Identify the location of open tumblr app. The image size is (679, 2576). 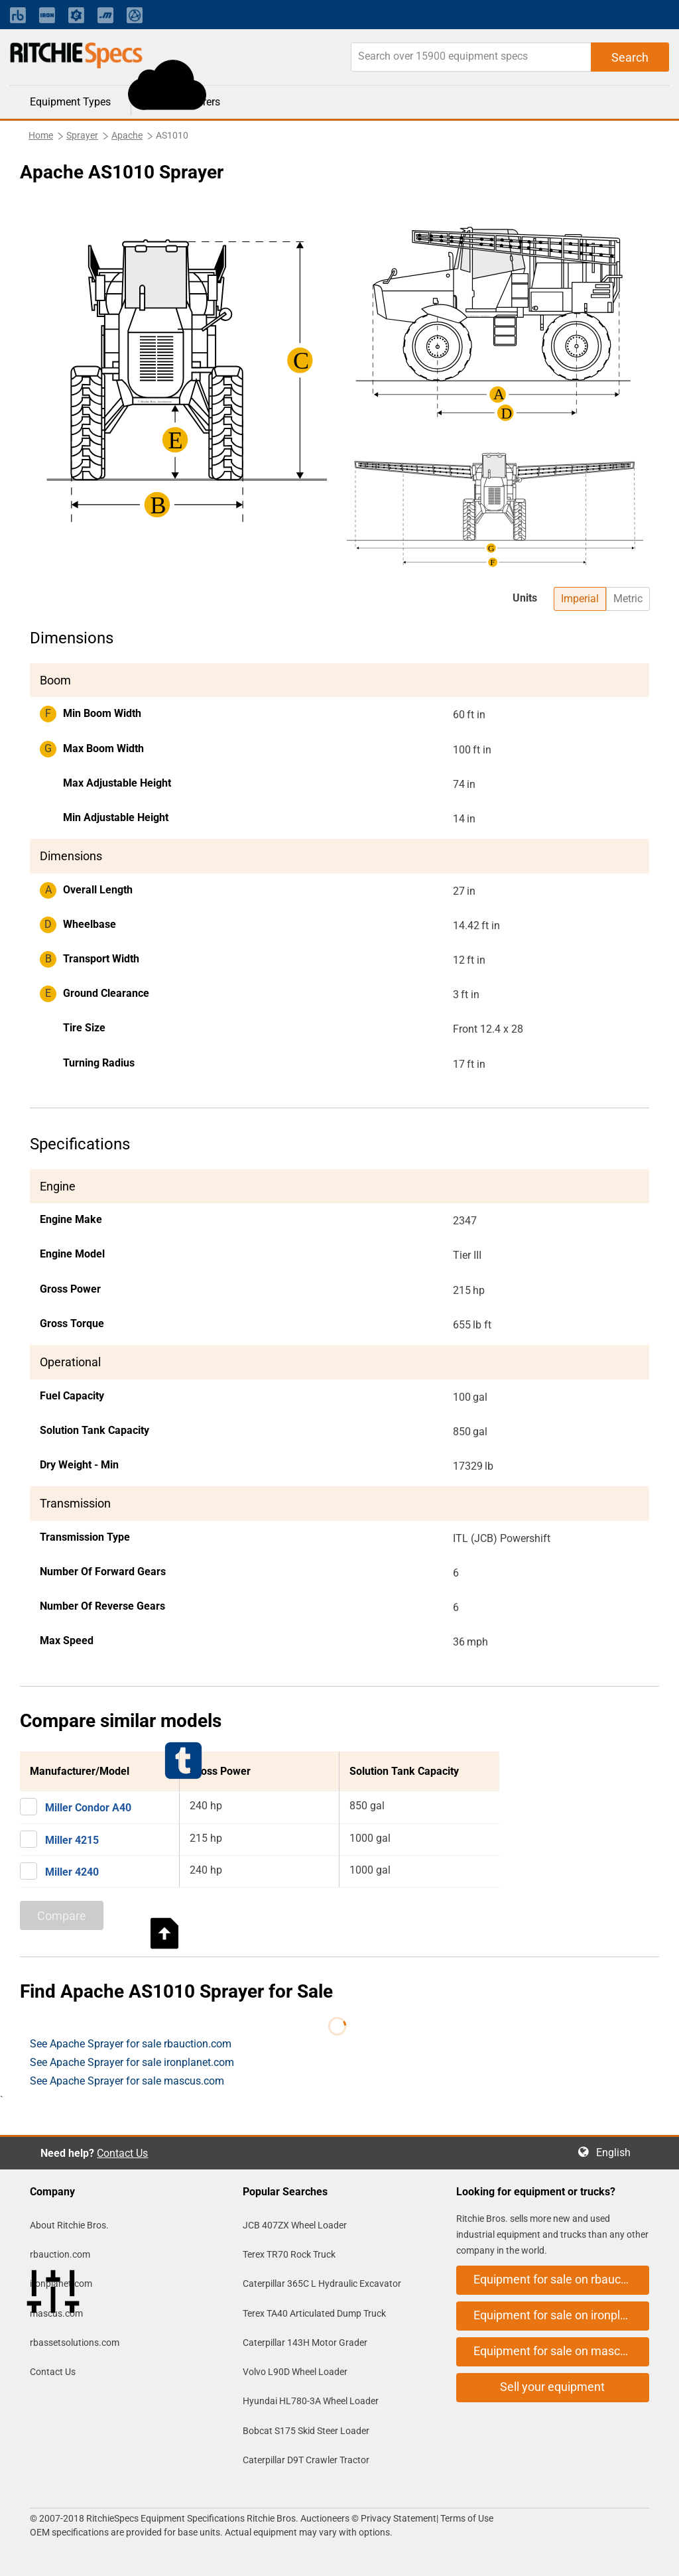
(183, 1760).